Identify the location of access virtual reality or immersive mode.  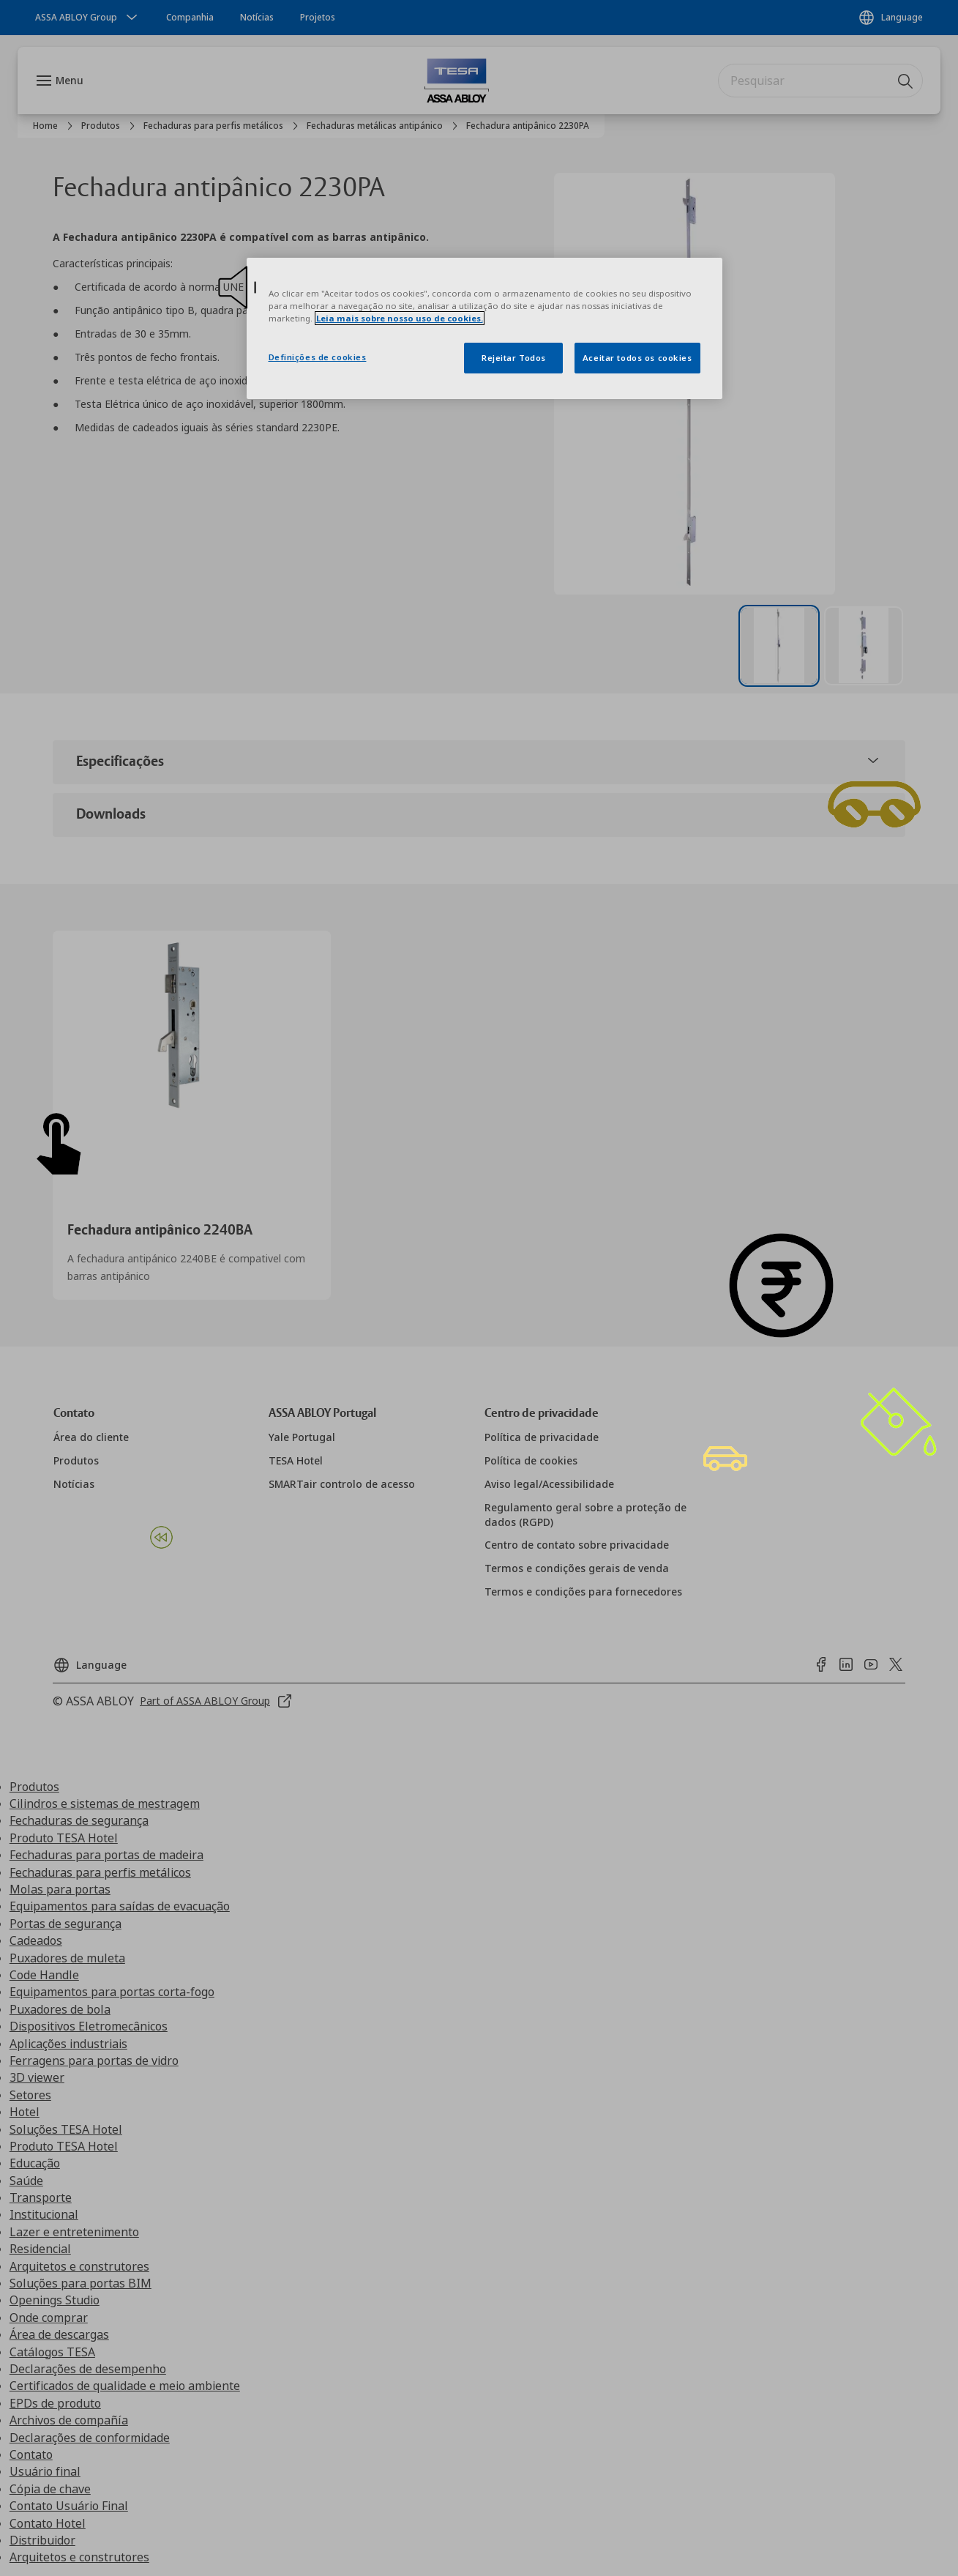
(874, 804).